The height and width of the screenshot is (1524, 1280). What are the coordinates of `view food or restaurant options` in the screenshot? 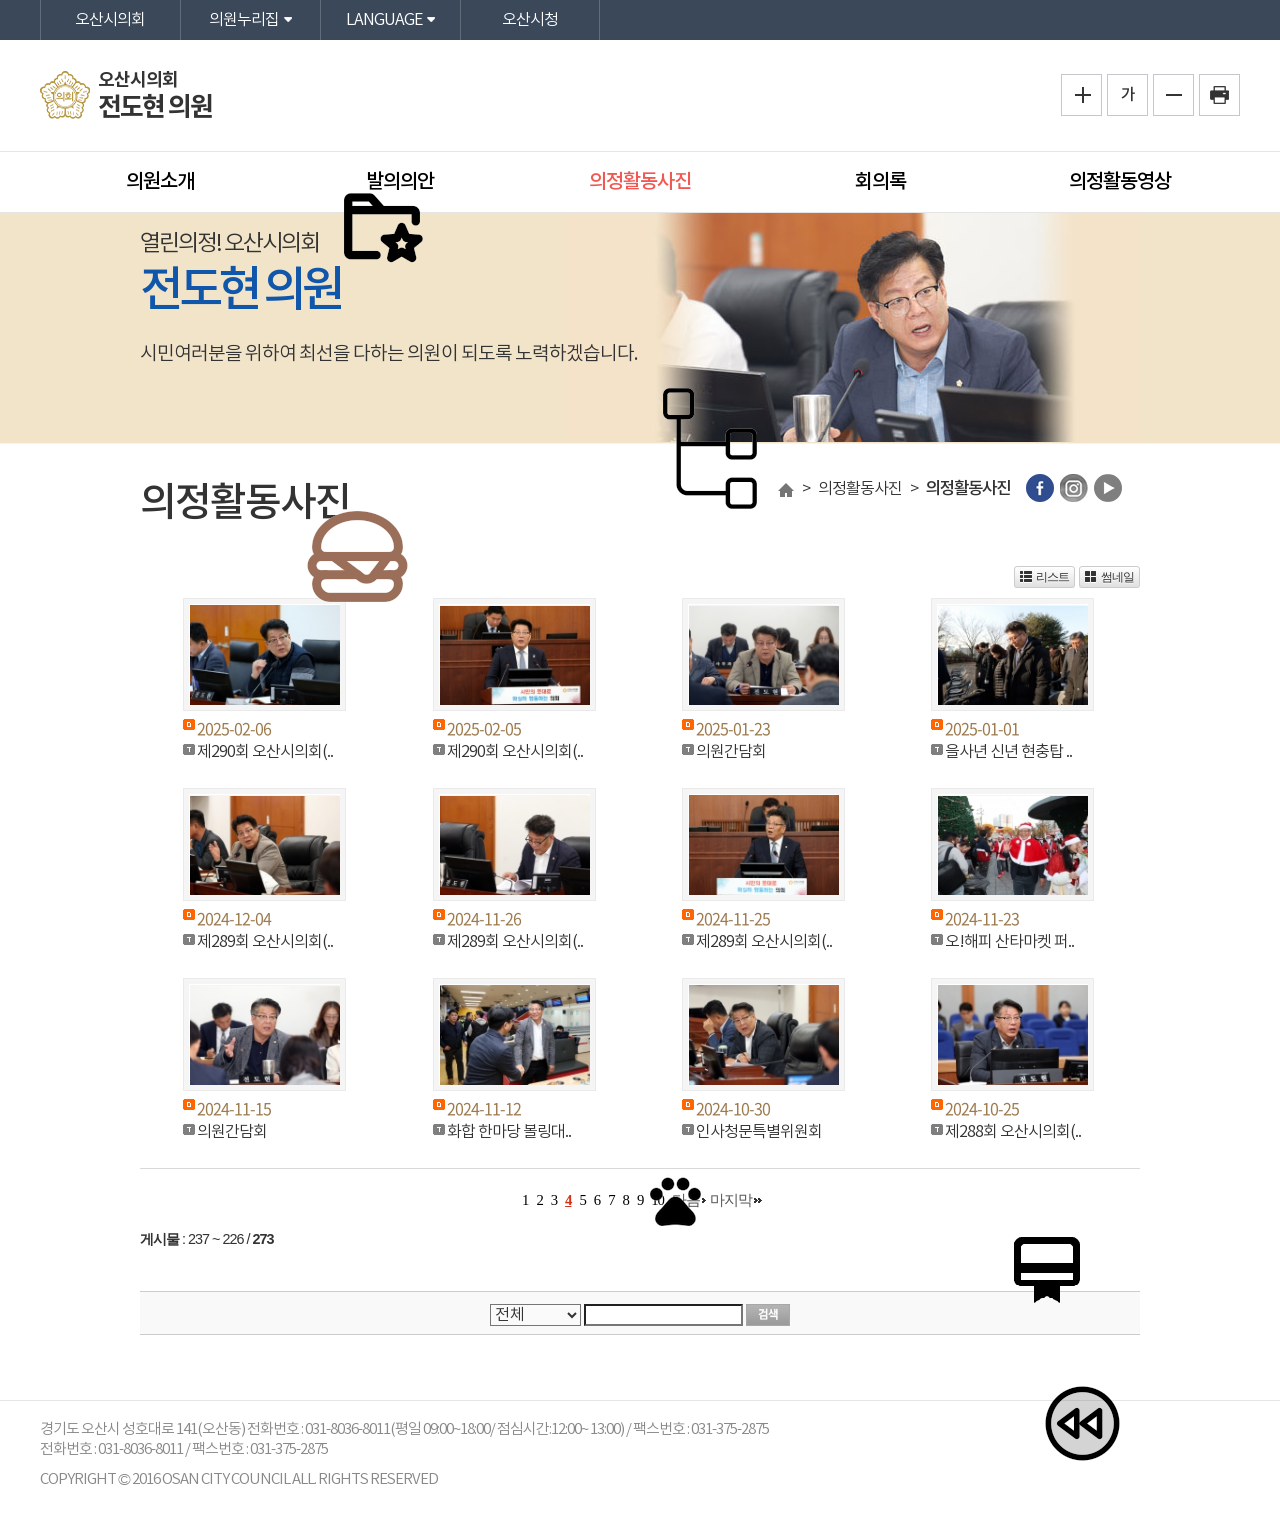 It's located at (357, 556).